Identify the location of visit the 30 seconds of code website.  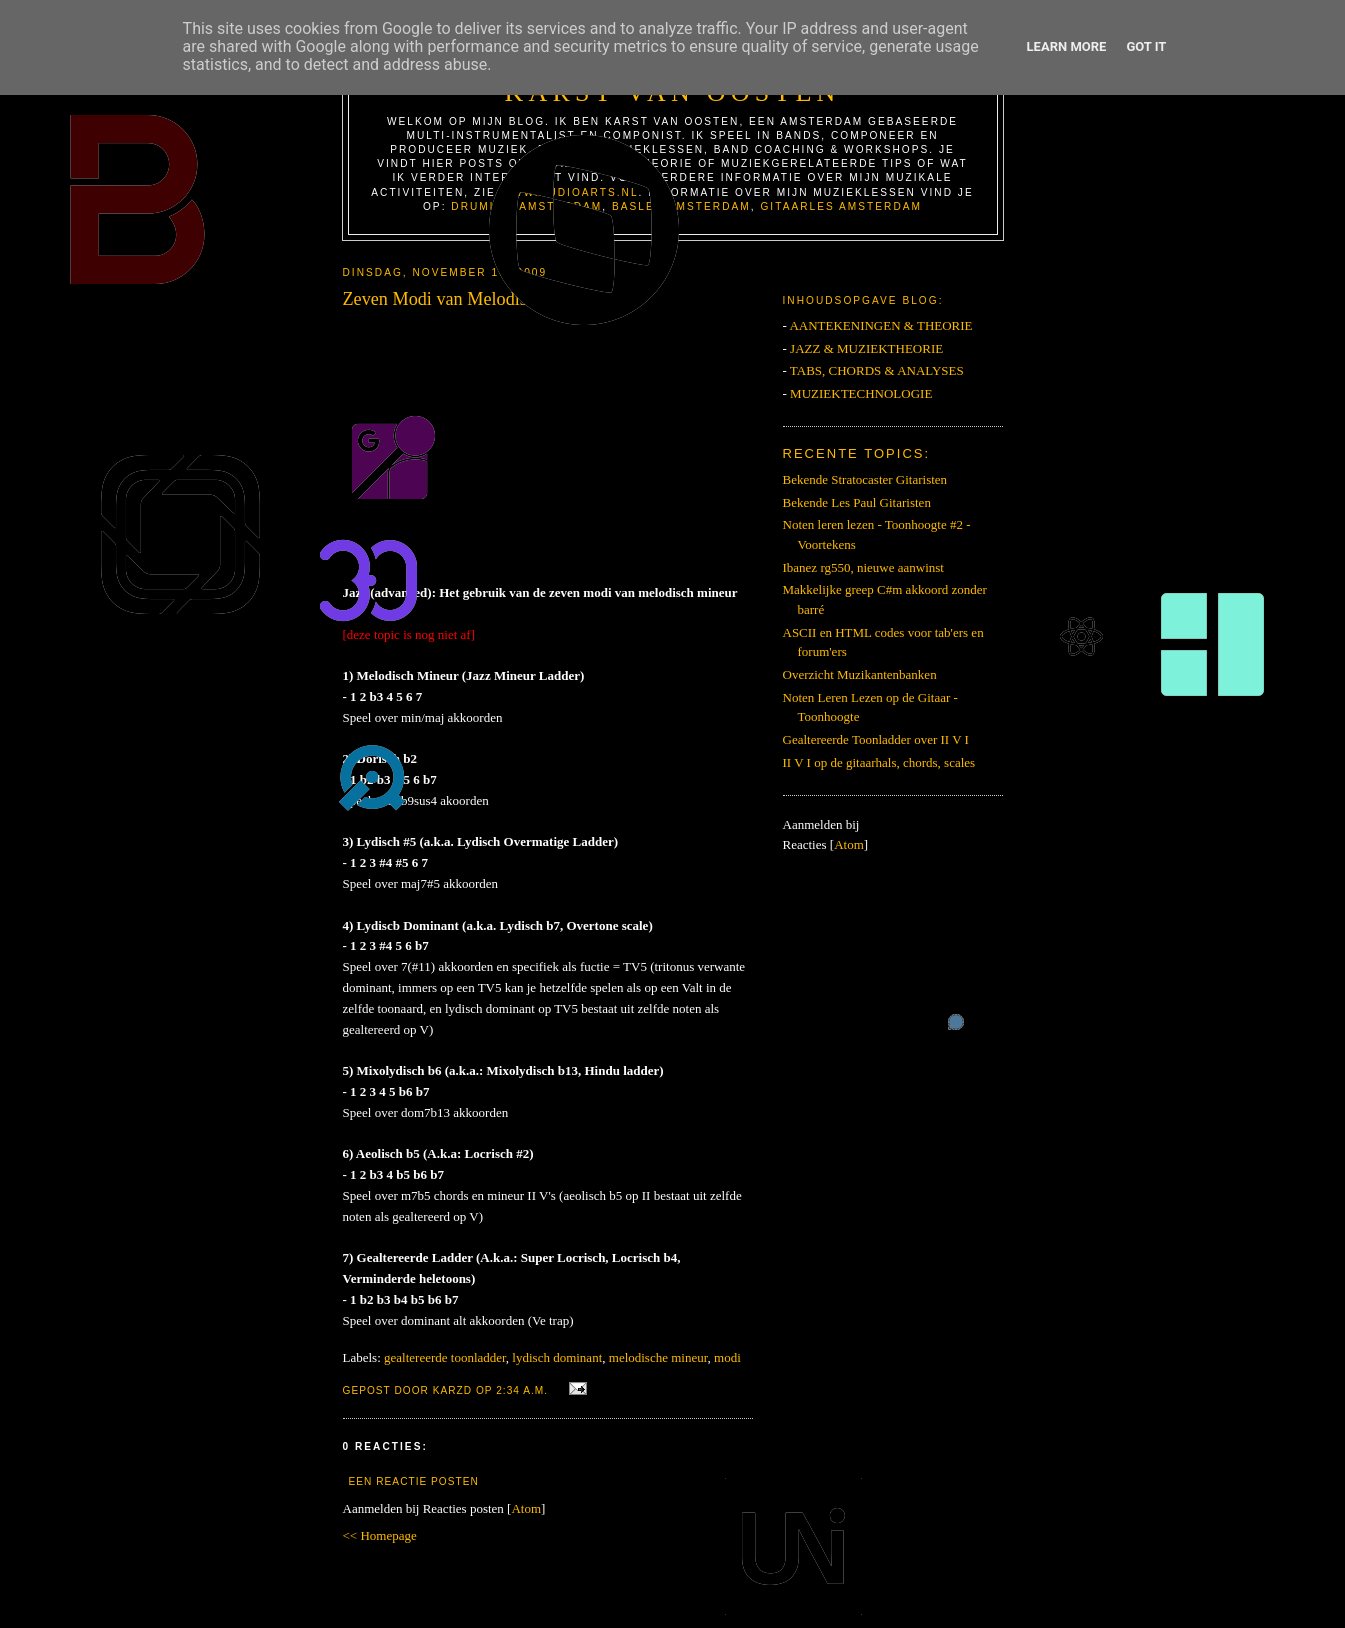
(368, 580).